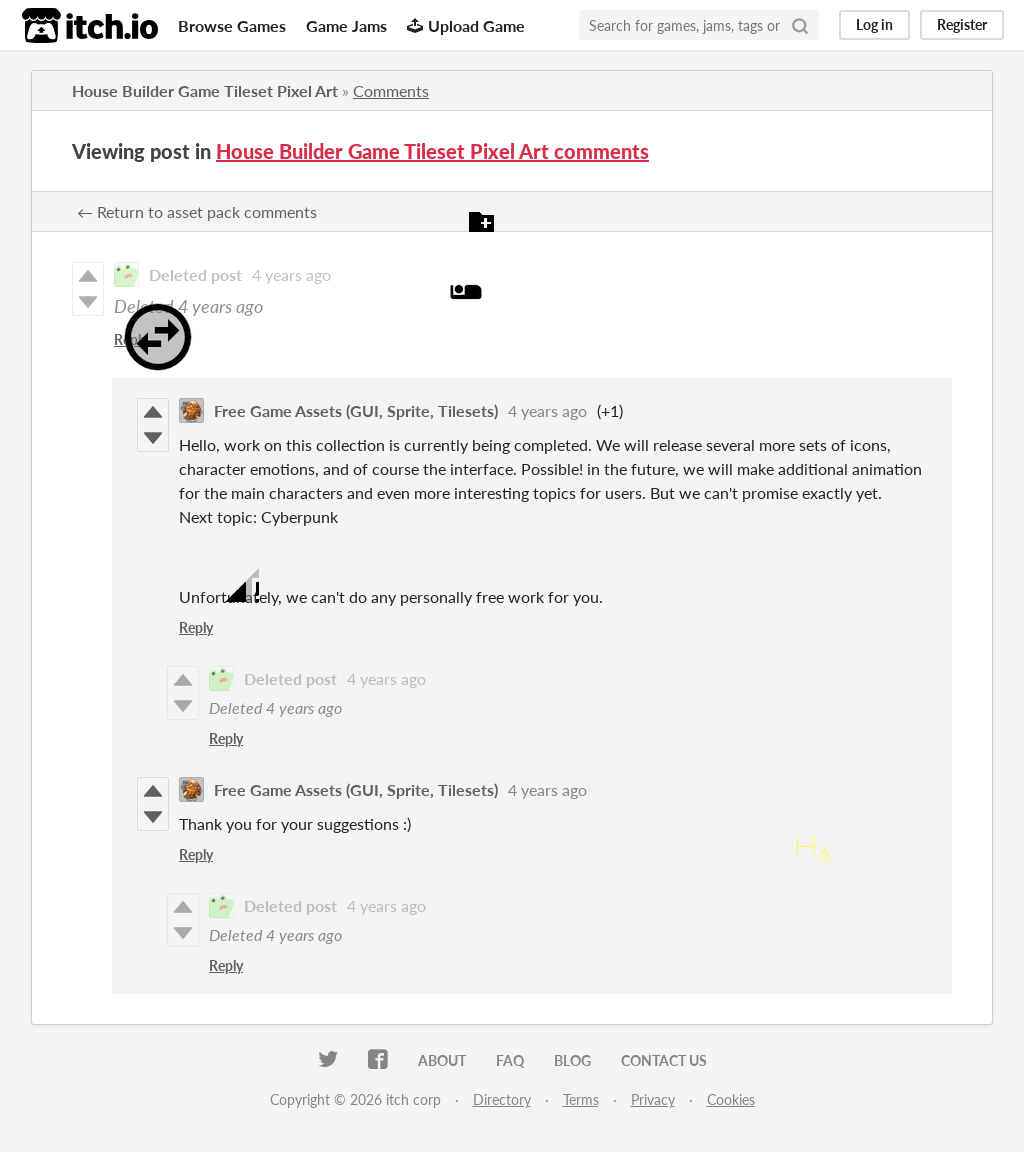  I want to click on create a new folder, so click(482, 222).